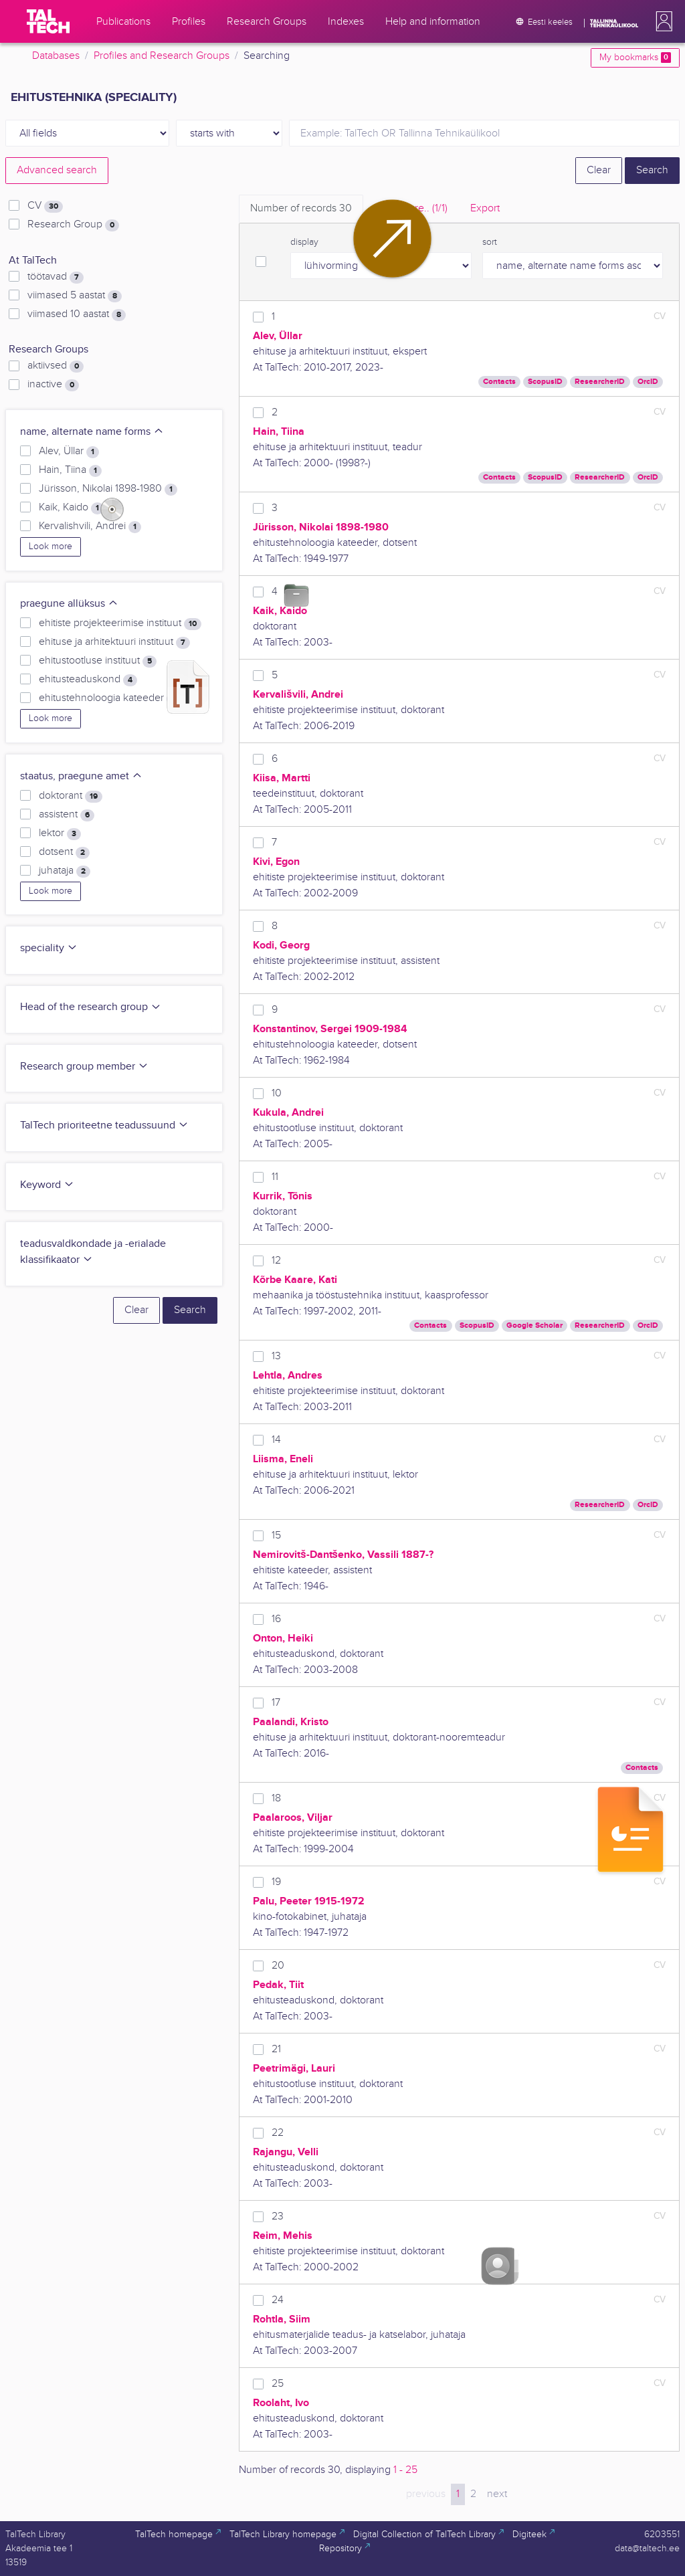  What do you see at coordinates (630, 1831) in the screenshot?
I see `an opendocument presentation template file` at bounding box center [630, 1831].